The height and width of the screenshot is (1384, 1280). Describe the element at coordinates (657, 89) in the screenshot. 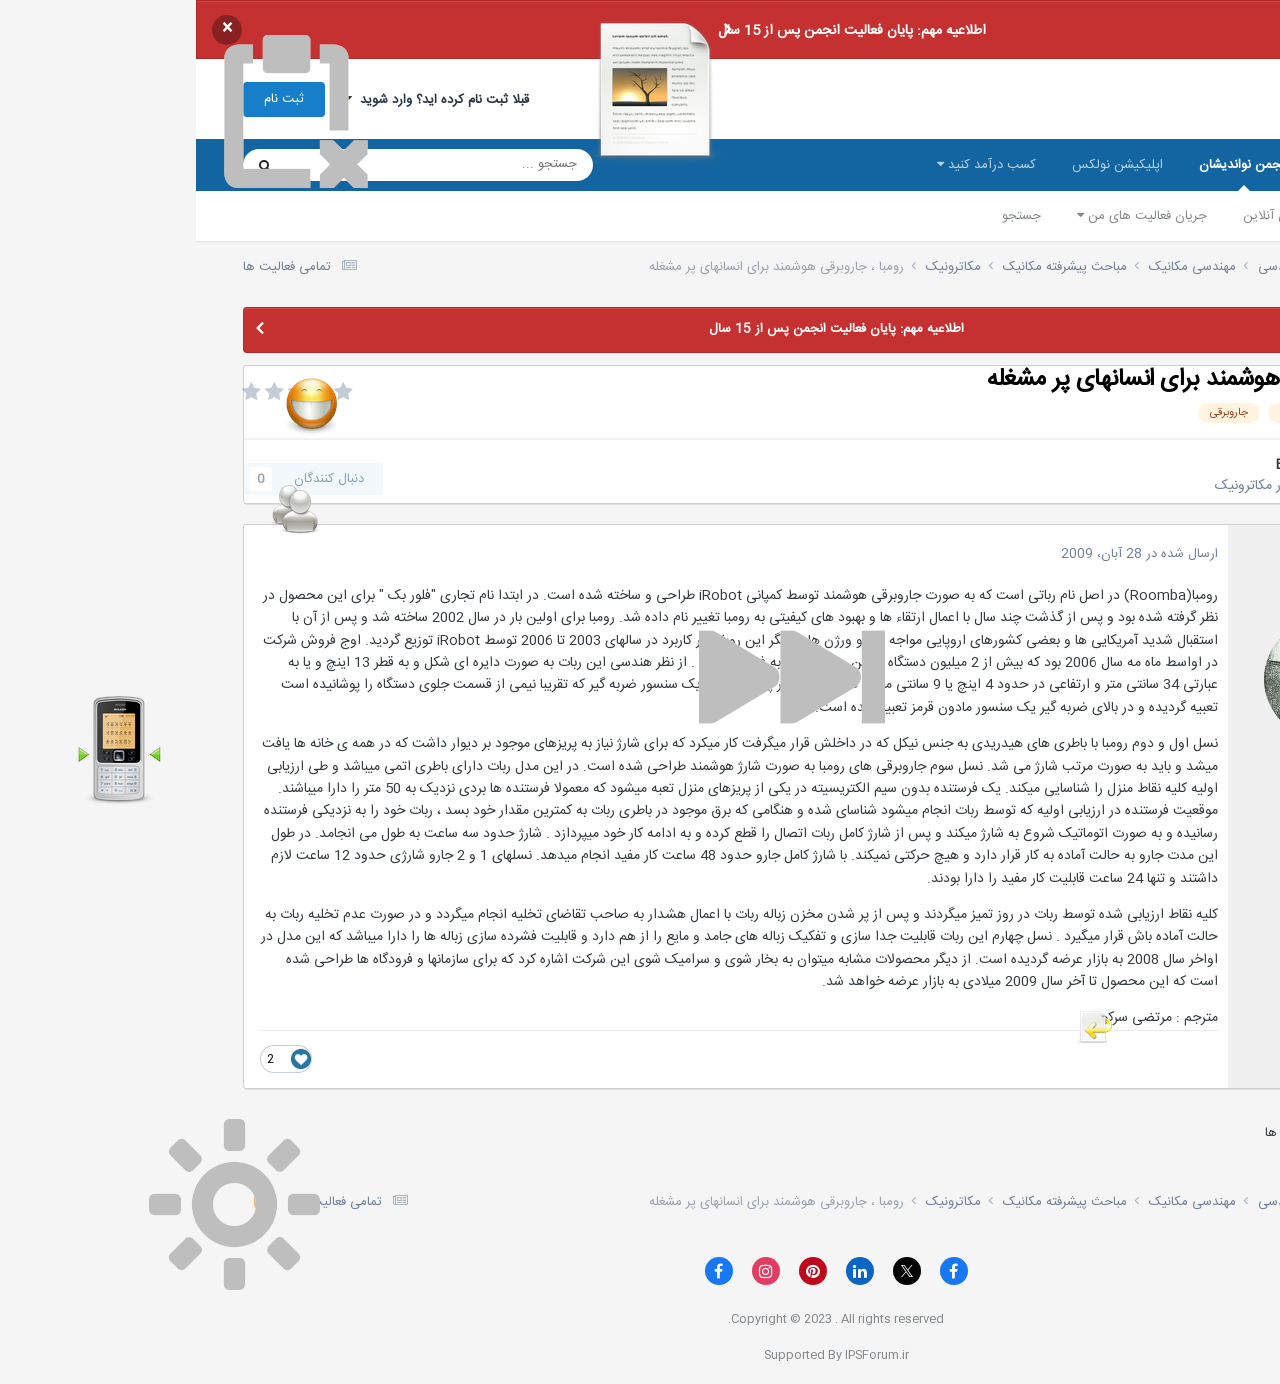

I see `open a document file` at that location.